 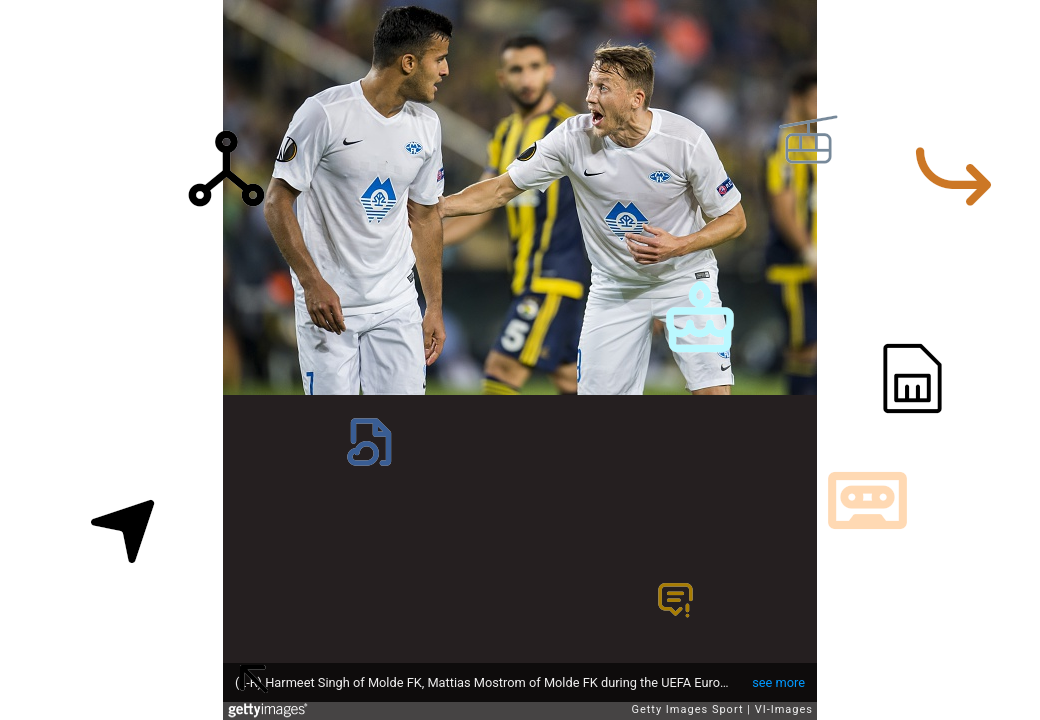 I want to click on navigate back to previous screen, so click(x=254, y=679).